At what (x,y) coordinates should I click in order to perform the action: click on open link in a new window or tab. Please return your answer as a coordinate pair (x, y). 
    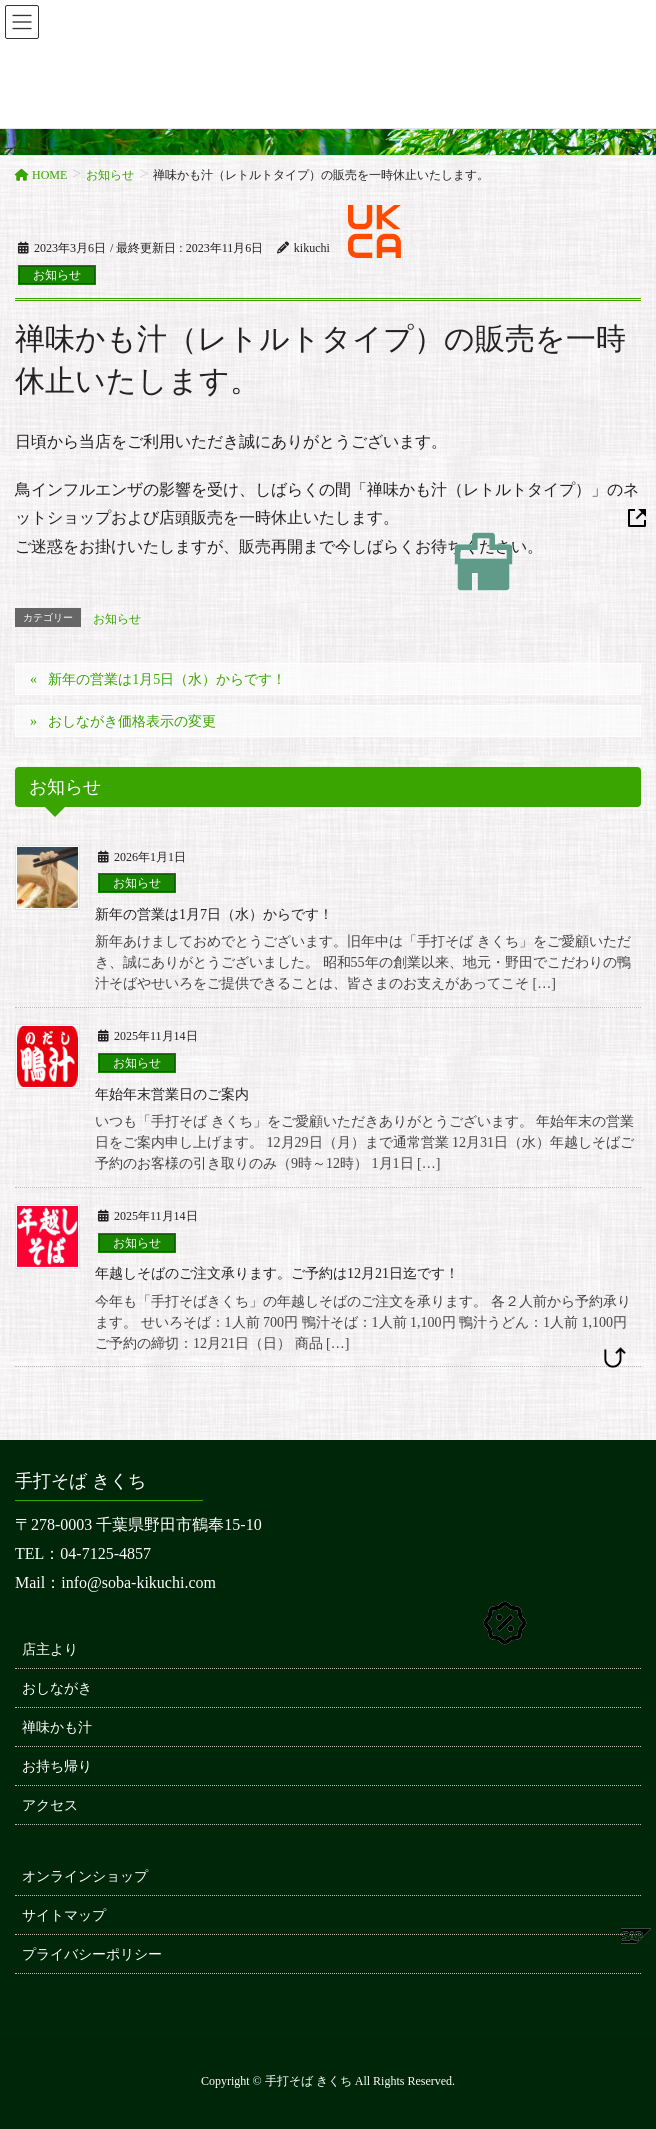
    Looking at the image, I should click on (637, 518).